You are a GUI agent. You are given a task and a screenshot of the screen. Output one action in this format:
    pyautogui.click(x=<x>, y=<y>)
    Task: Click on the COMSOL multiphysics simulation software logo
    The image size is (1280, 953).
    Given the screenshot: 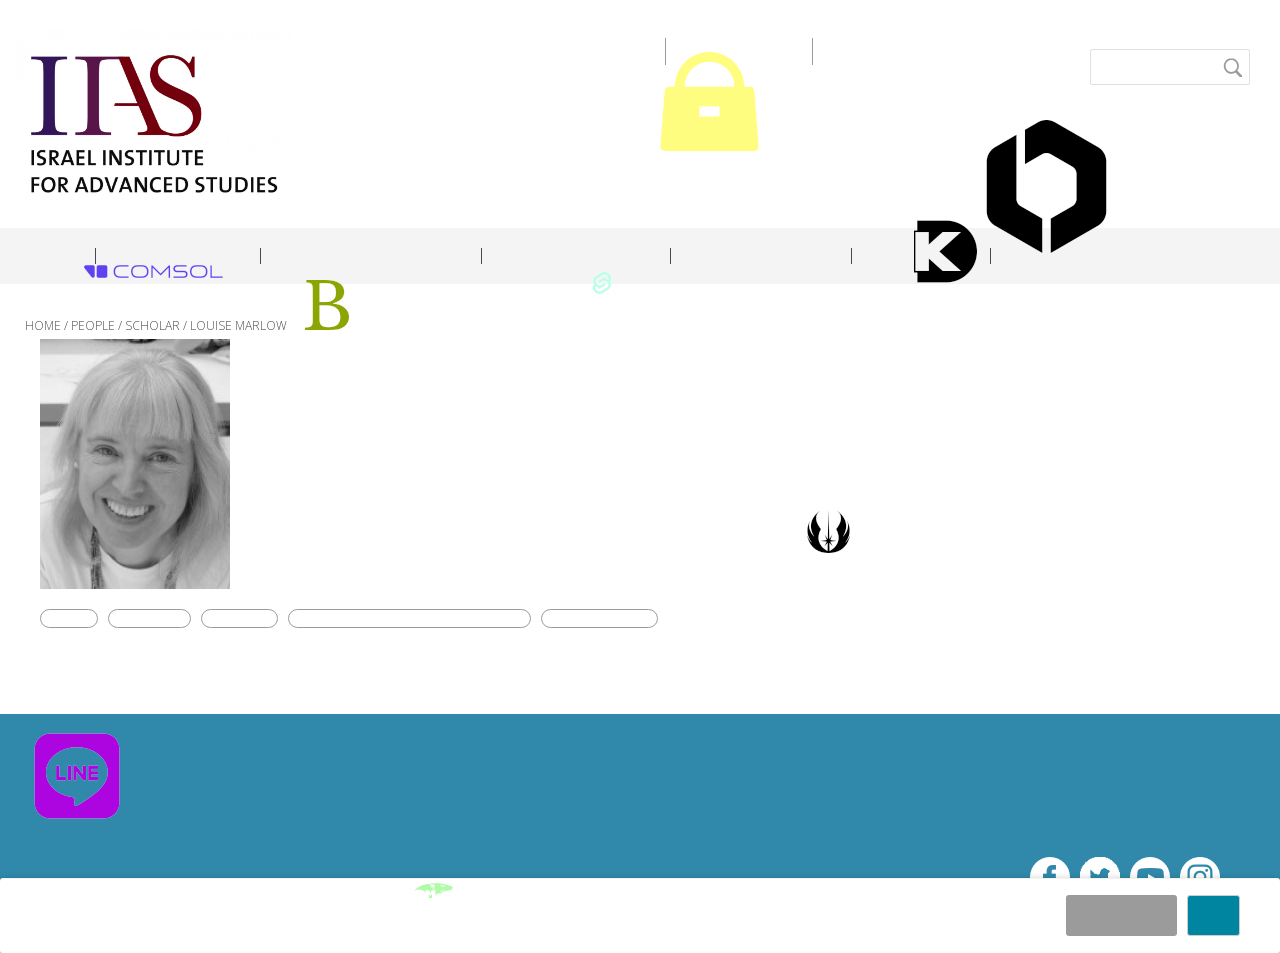 What is the action you would take?
    pyautogui.click(x=153, y=271)
    